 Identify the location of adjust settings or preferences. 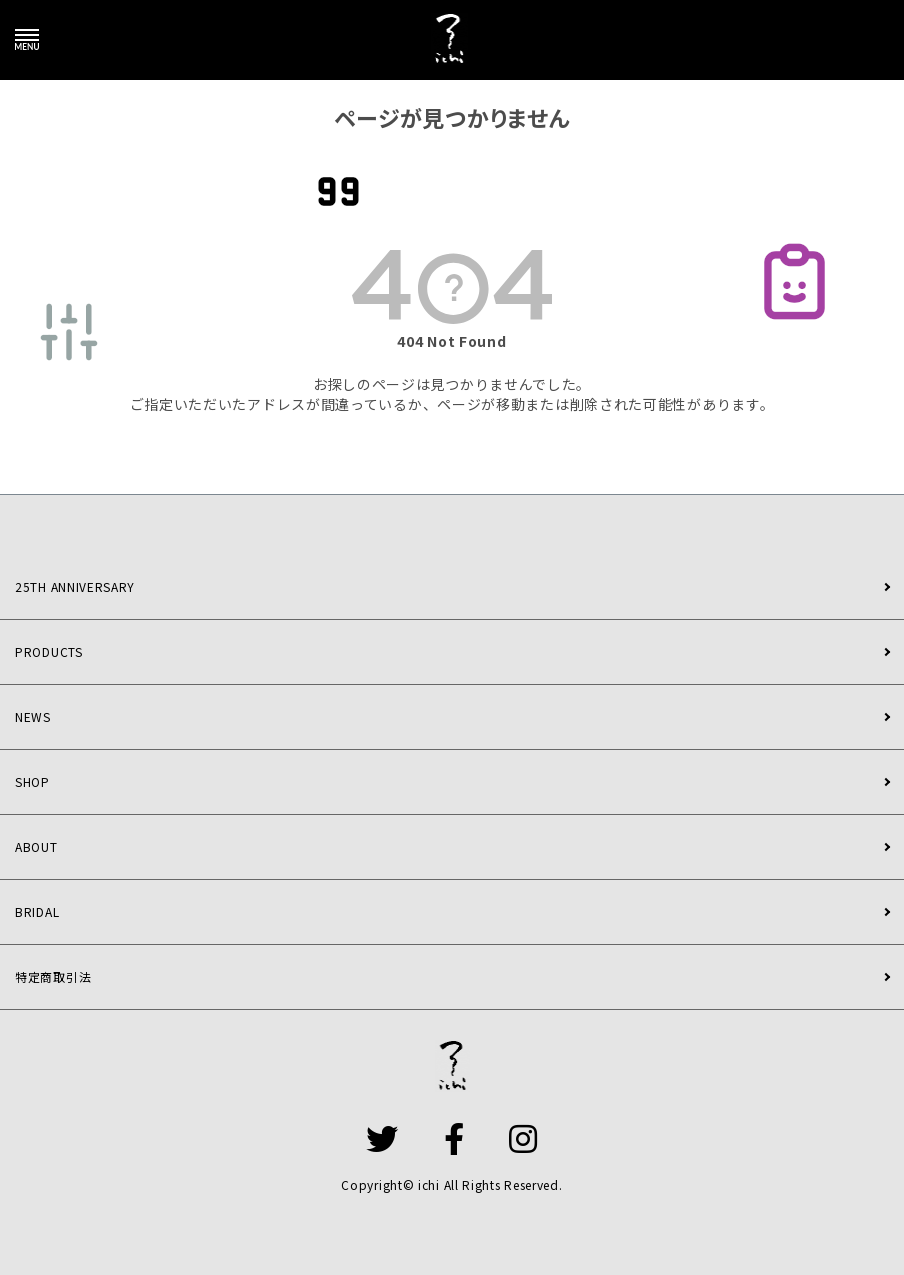
(69, 332).